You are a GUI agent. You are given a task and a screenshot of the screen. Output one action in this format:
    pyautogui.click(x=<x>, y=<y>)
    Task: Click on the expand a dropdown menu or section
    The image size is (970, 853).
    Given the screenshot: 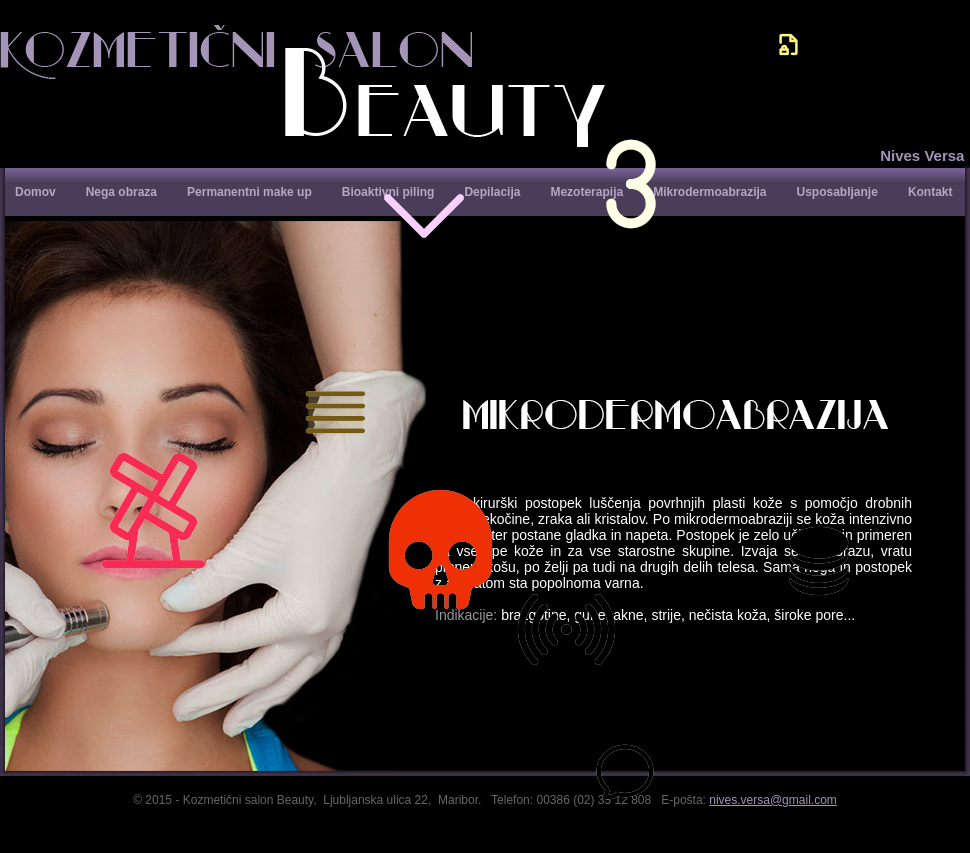 What is the action you would take?
    pyautogui.click(x=424, y=216)
    